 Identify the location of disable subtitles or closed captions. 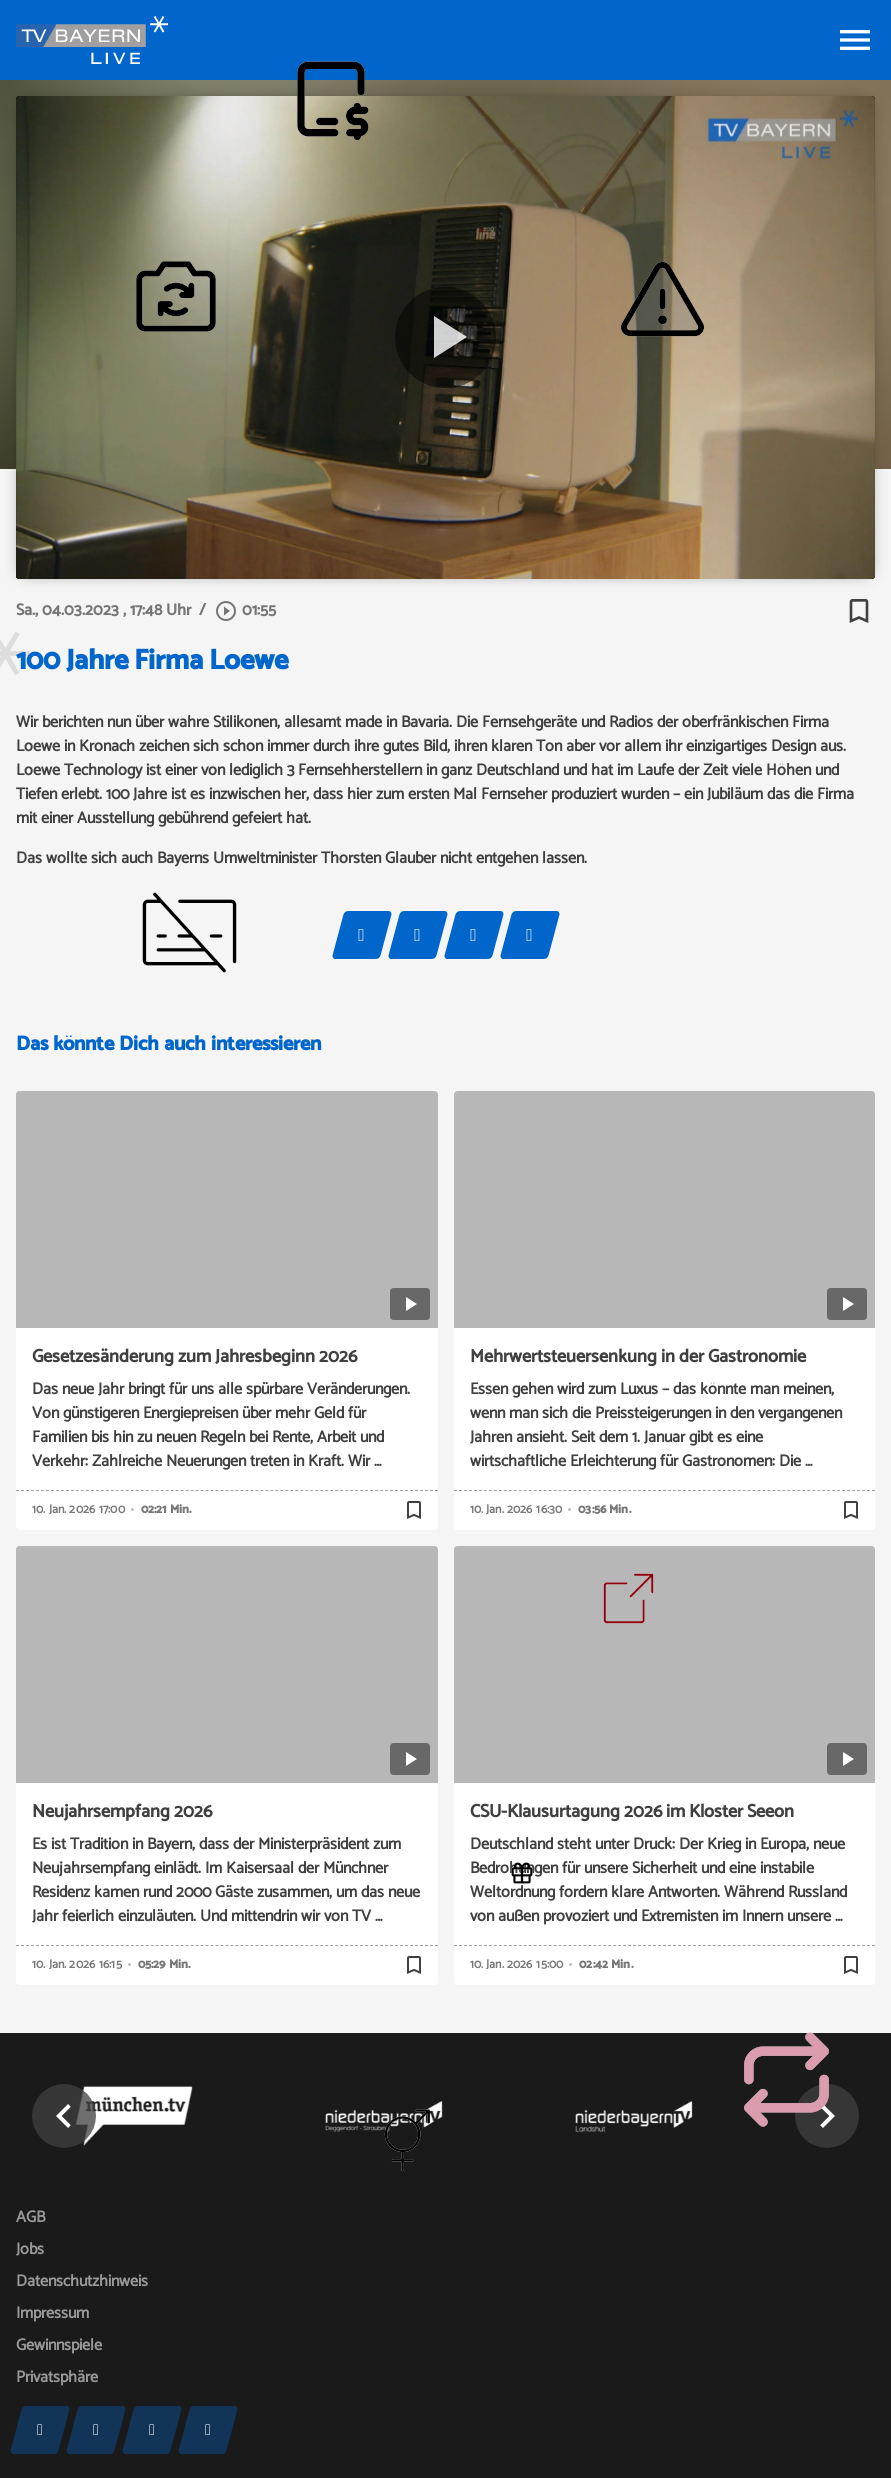
(189, 932).